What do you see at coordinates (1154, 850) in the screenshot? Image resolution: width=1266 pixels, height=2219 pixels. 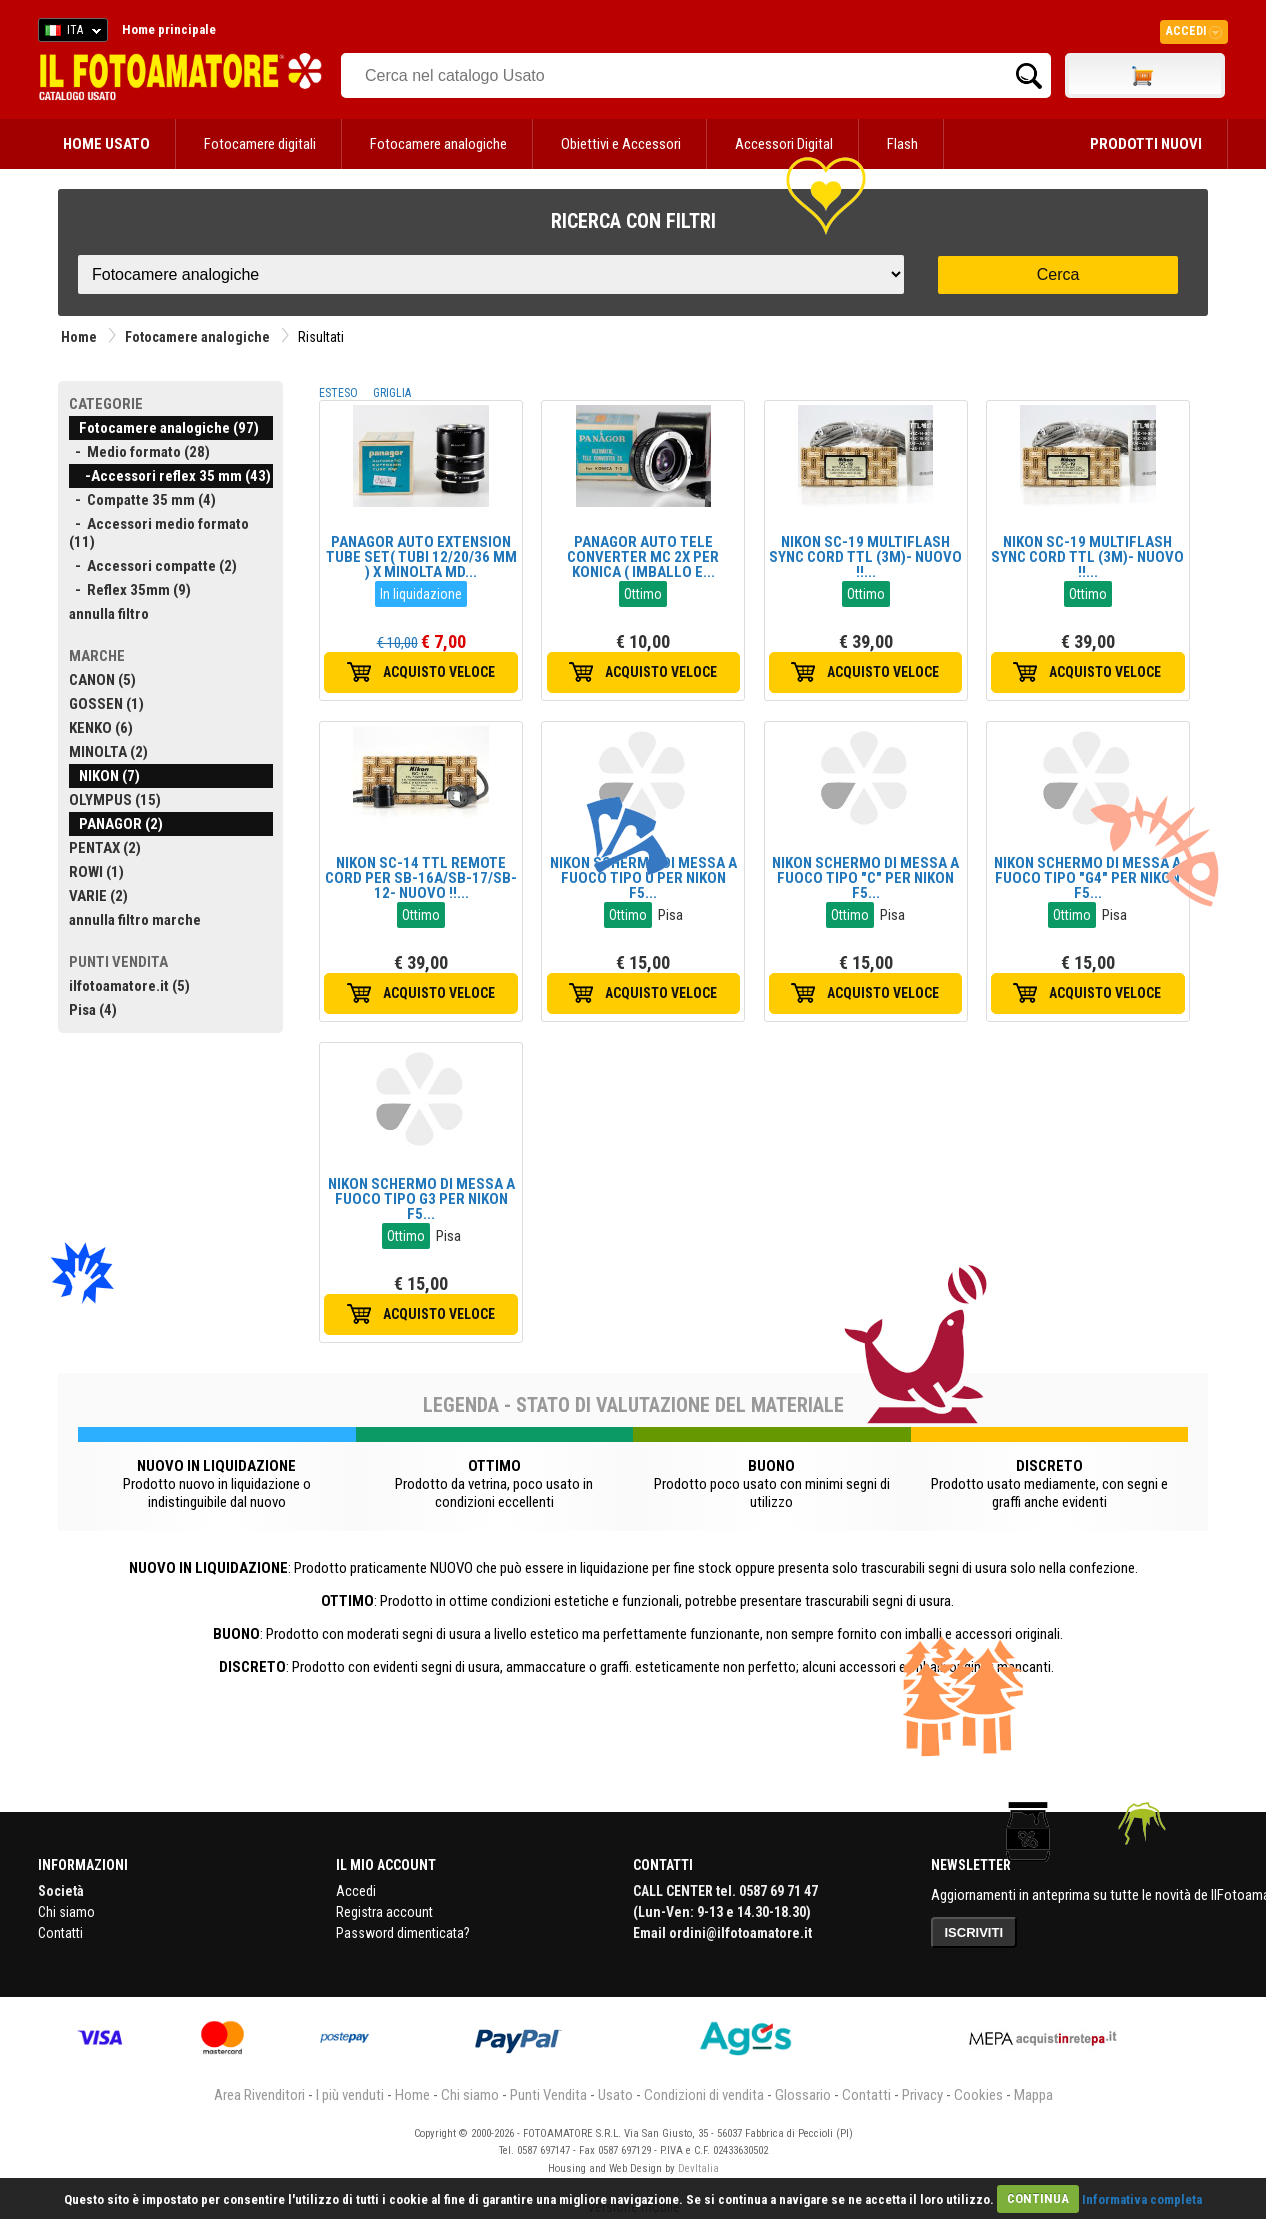 I see `indicates an empty or depleted resource` at bounding box center [1154, 850].